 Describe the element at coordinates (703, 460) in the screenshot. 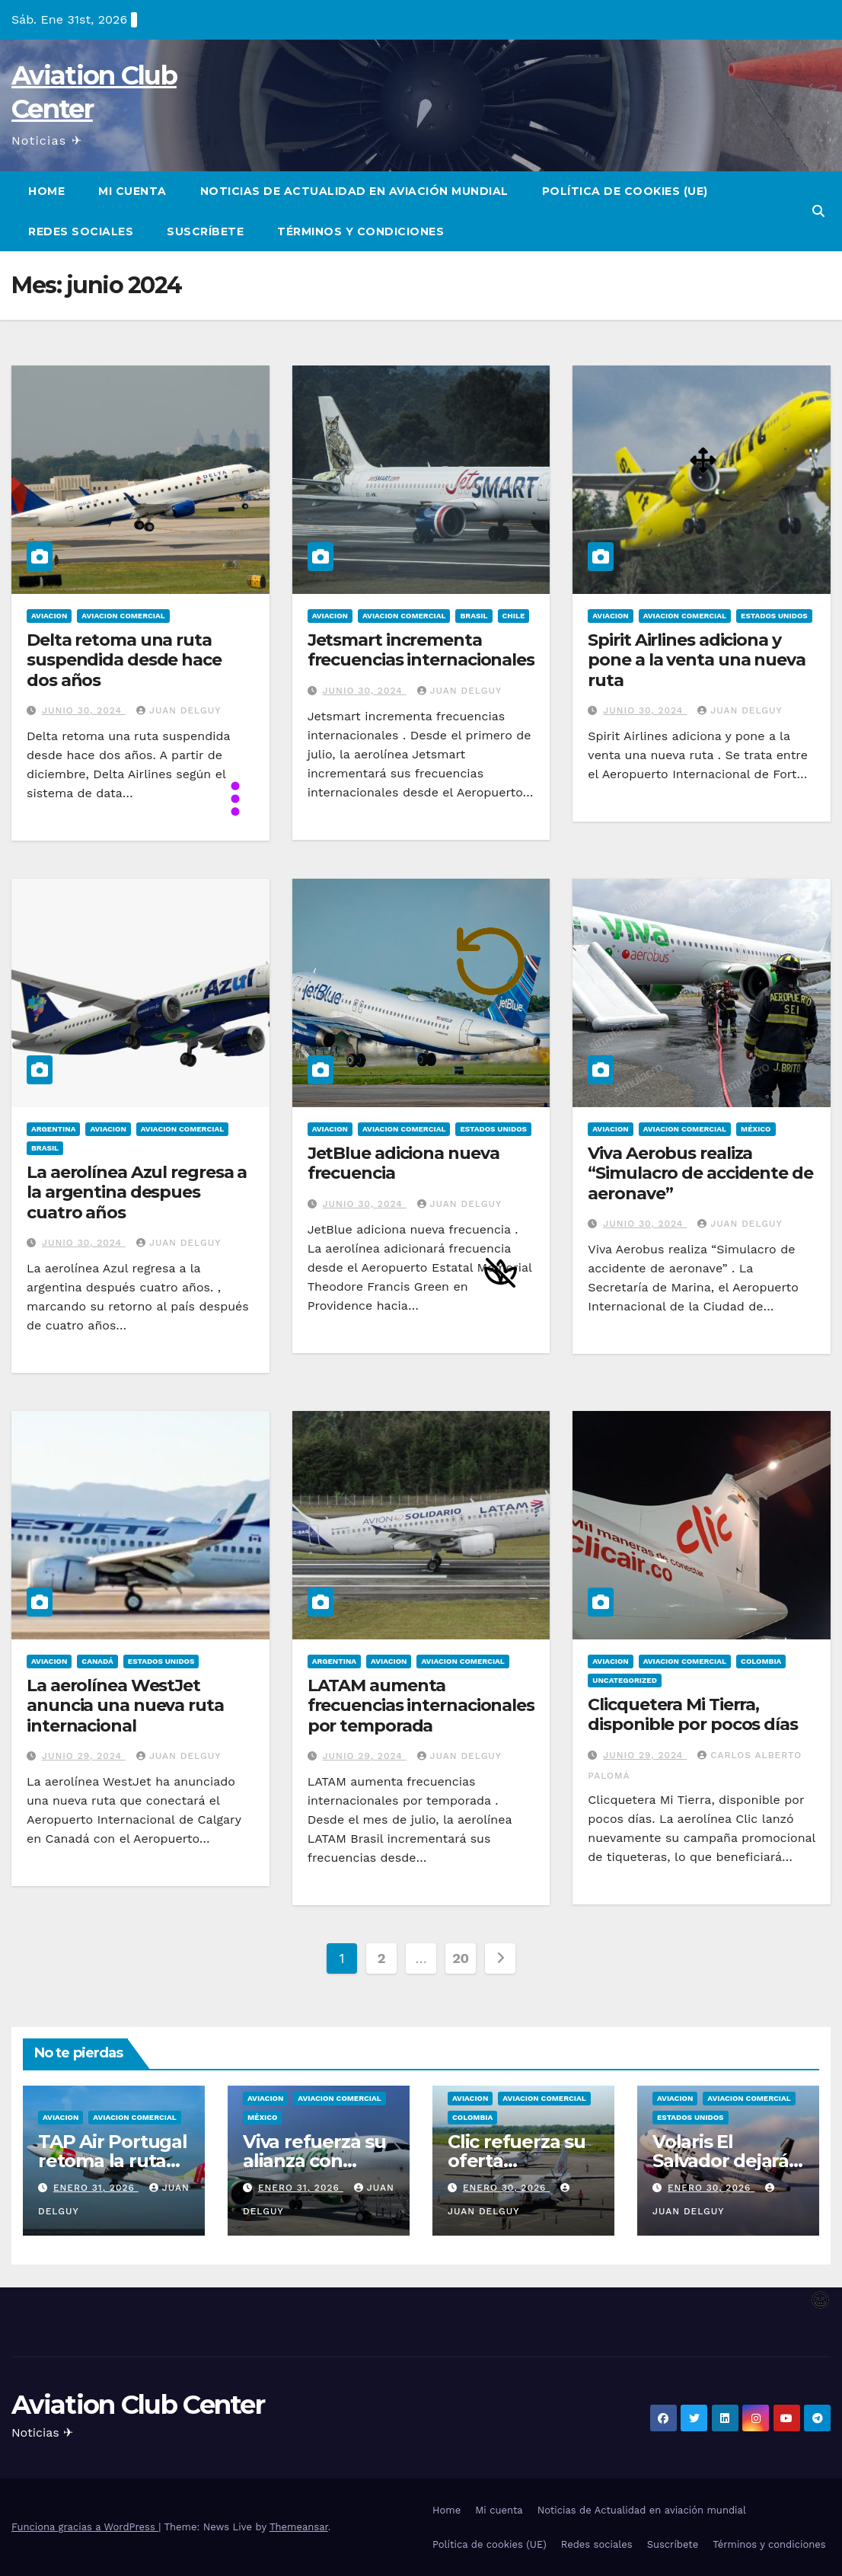

I see `move or reposition an element` at that location.